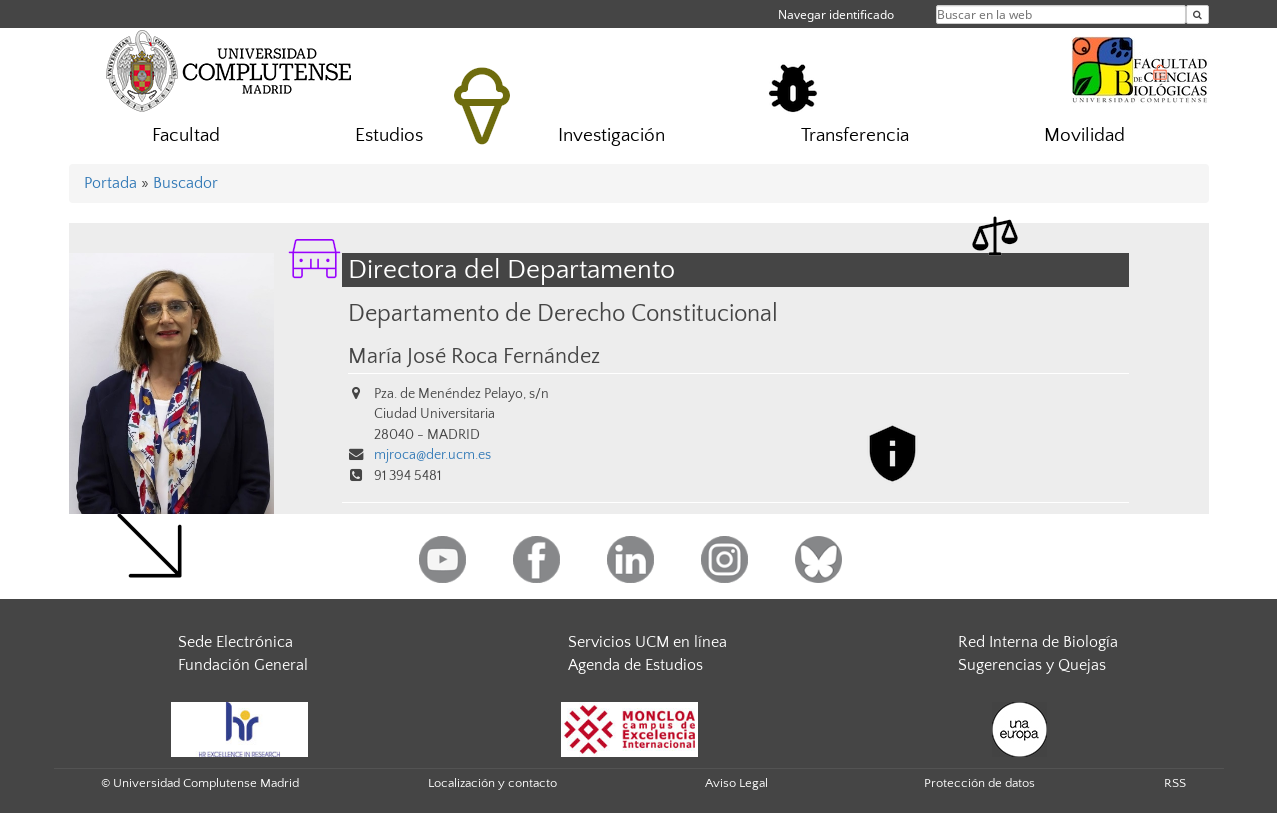 Image resolution: width=1277 pixels, height=813 pixels. I want to click on view privacy policy or settings, so click(892, 453).